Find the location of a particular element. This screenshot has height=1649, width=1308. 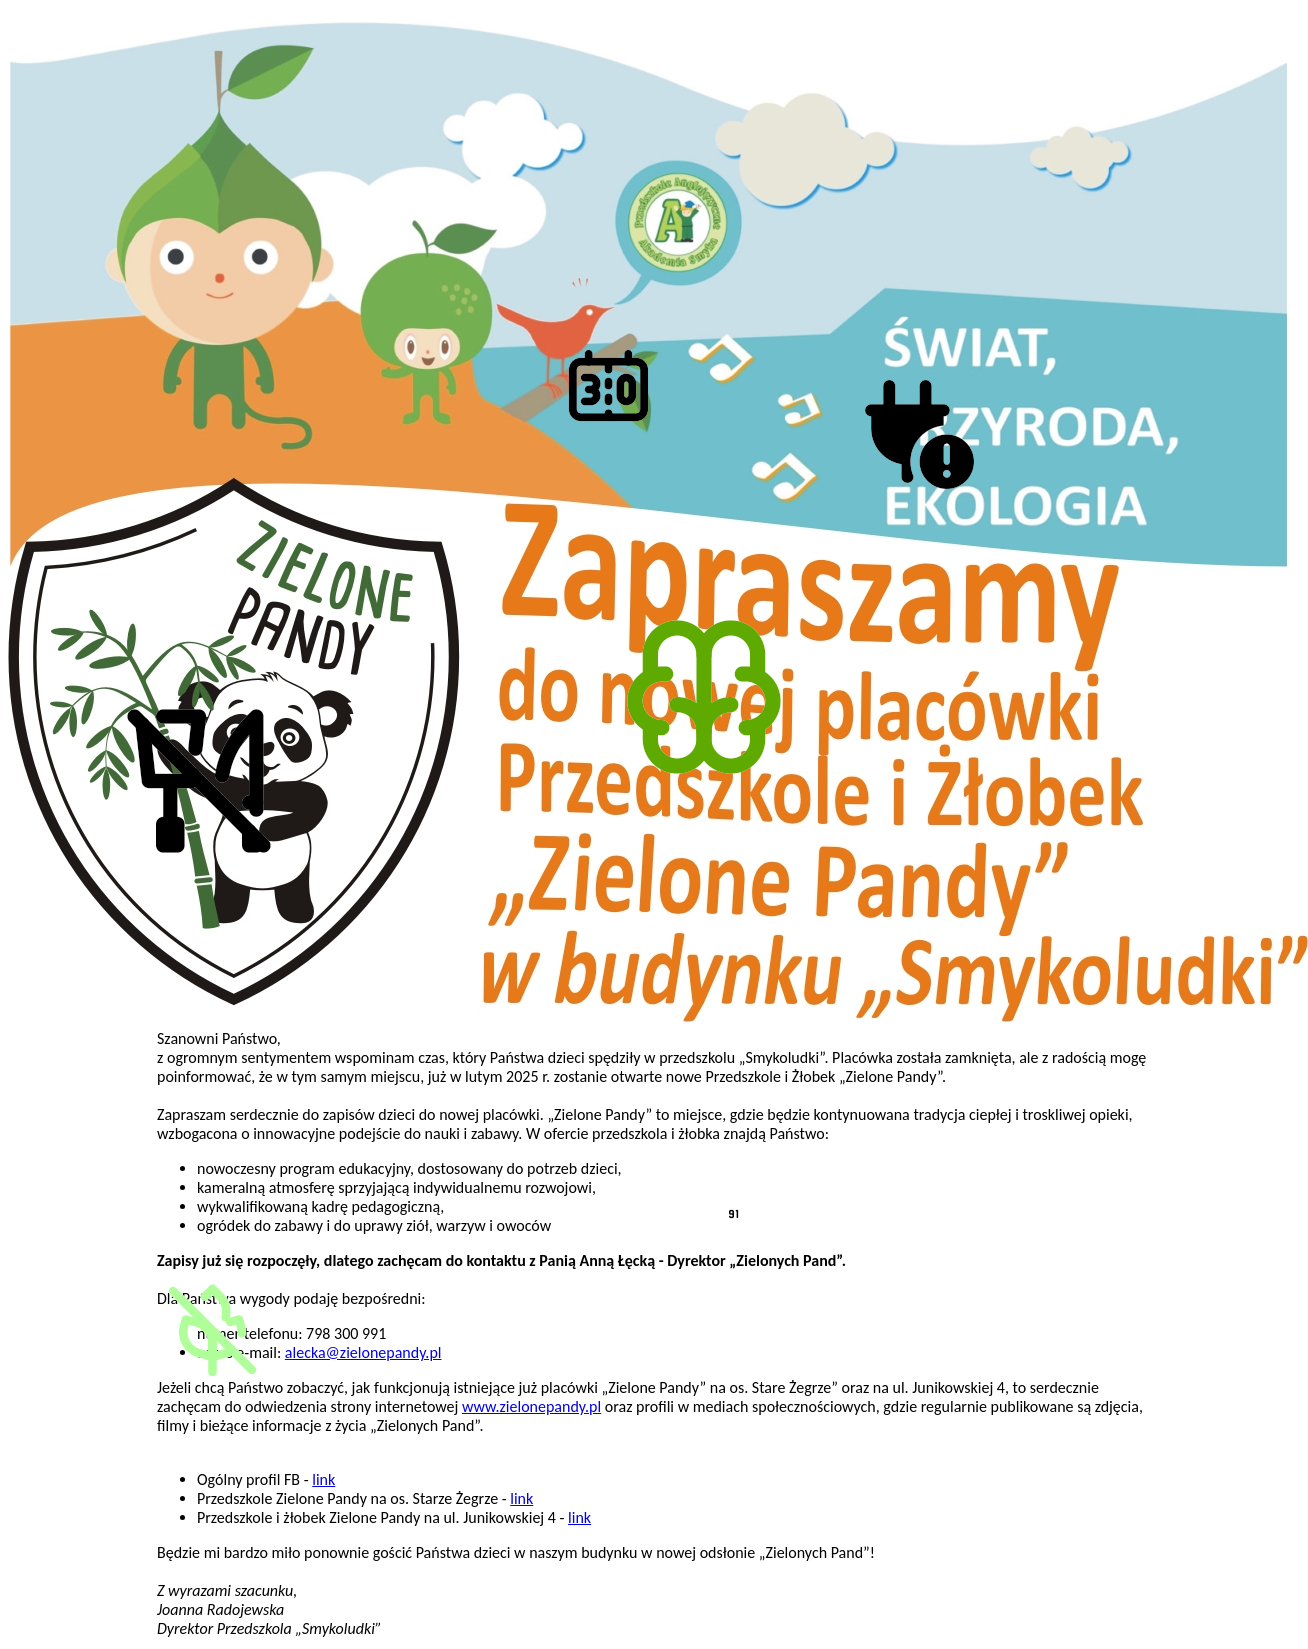

indicates cooking or kitchen features are disabled is located at coordinates (199, 781).